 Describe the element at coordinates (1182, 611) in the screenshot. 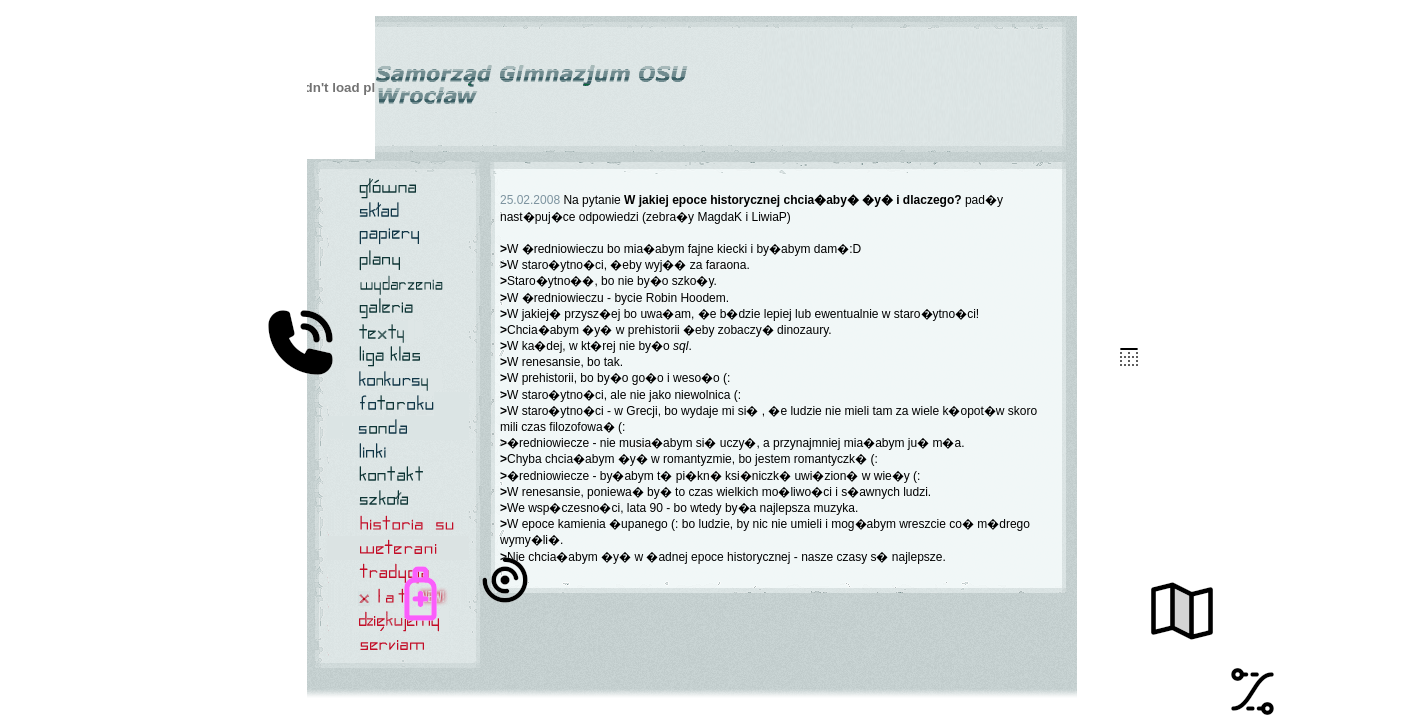

I see `view map` at that location.